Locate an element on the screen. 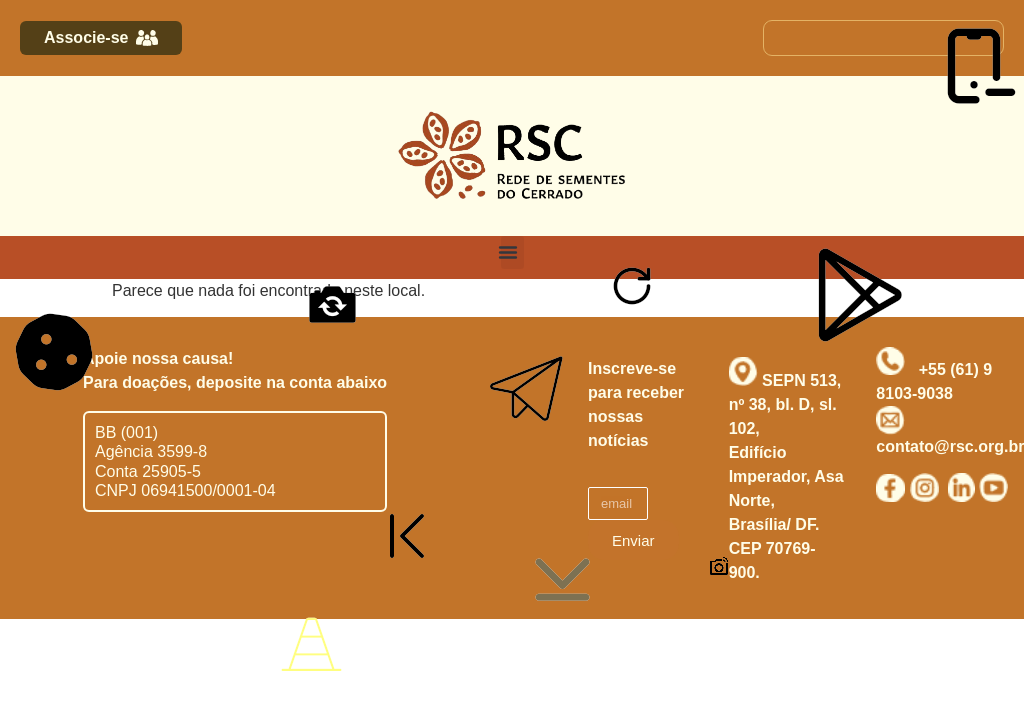  go to the beginning or first item is located at coordinates (406, 536).